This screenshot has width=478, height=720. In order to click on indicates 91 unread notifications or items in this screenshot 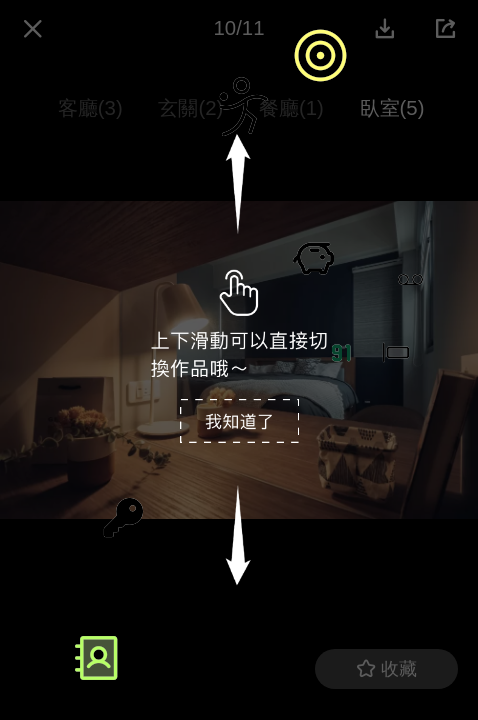, I will do `click(342, 353)`.